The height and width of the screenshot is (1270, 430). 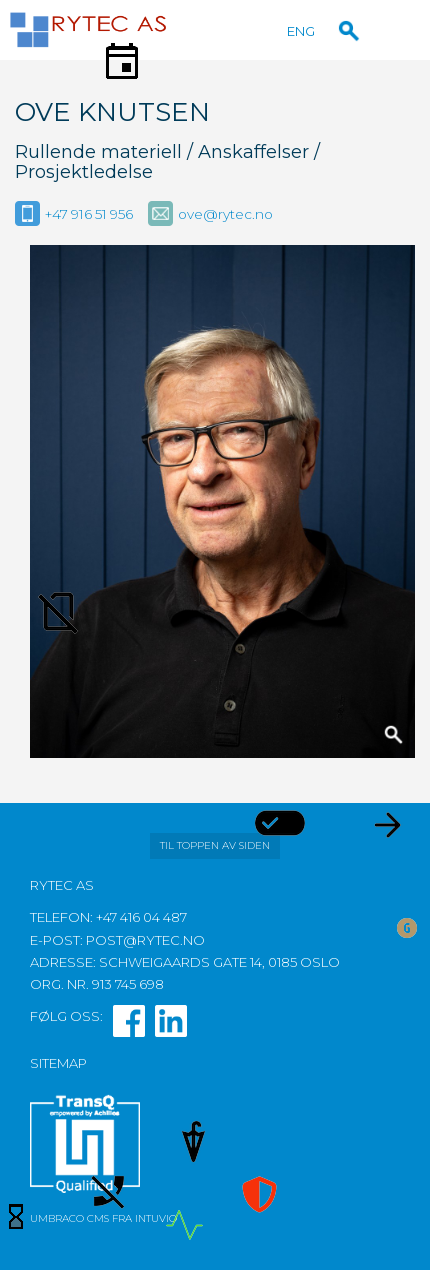 I want to click on no sim card detected, so click(x=58, y=611).